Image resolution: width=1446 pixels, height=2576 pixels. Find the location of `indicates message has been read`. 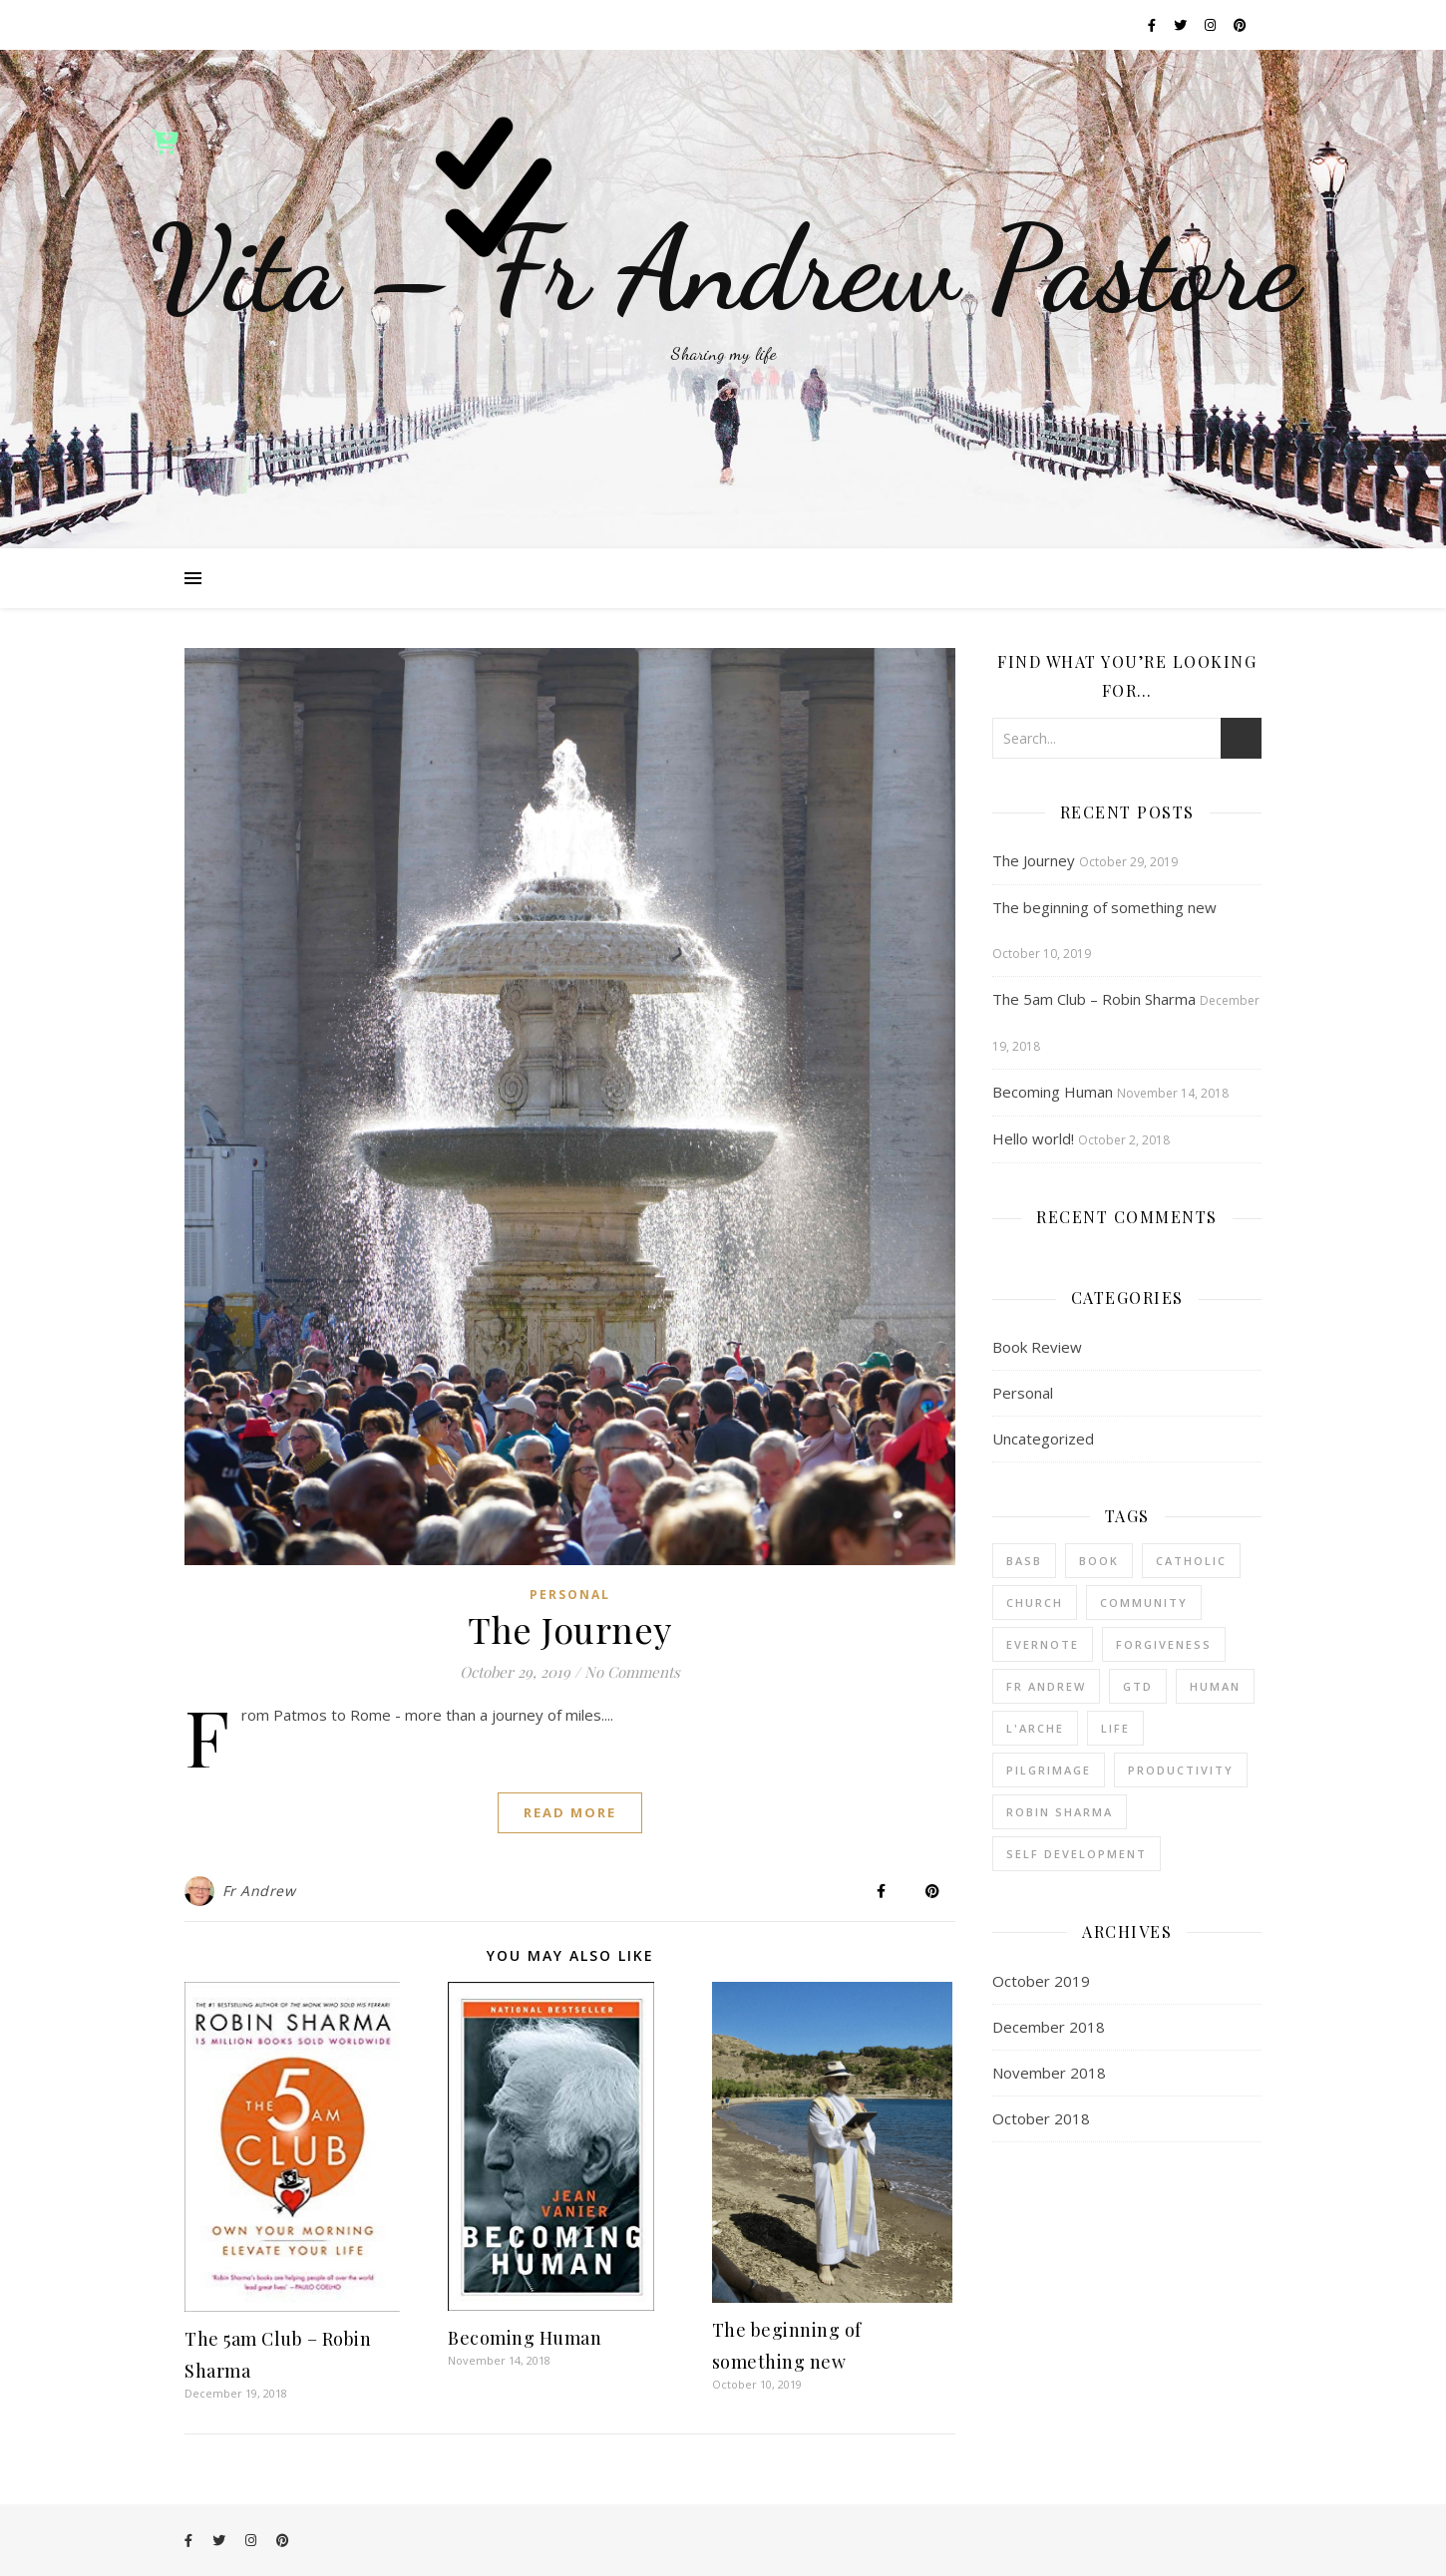

indicates message has been read is located at coordinates (494, 189).